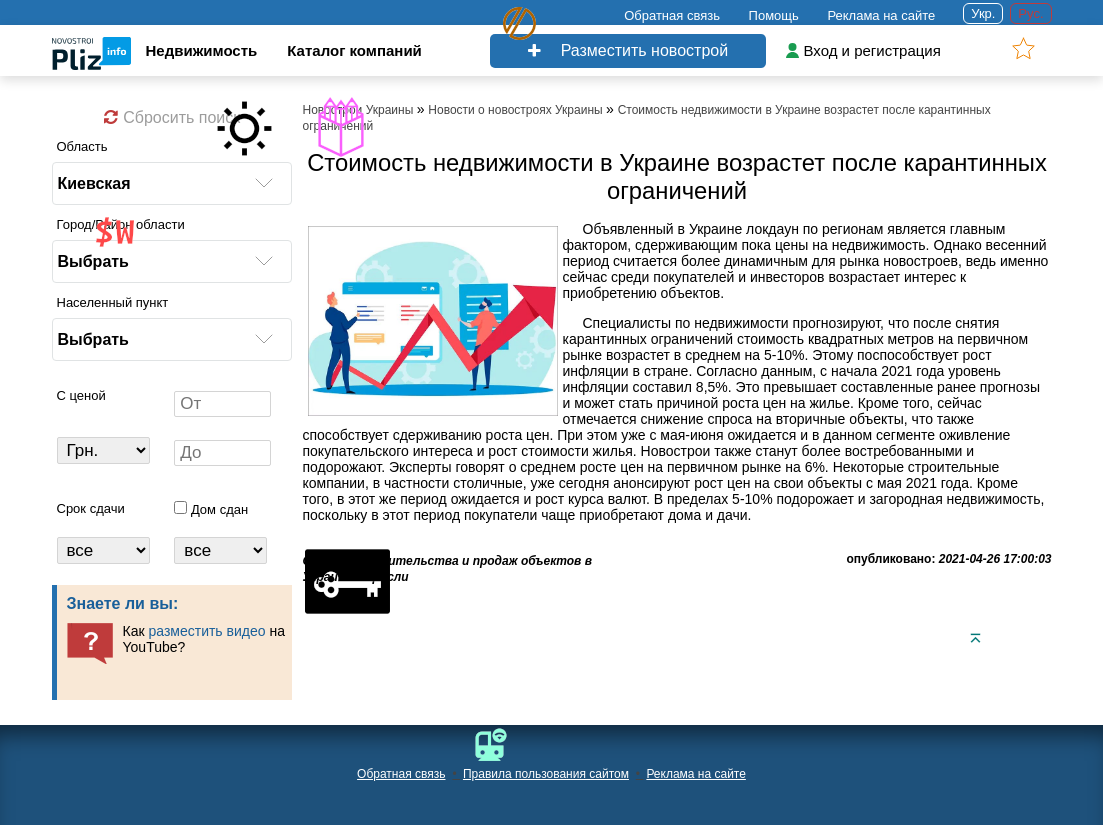  What do you see at coordinates (341, 127) in the screenshot?
I see `open Penpot design application` at bounding box center [341, 127].